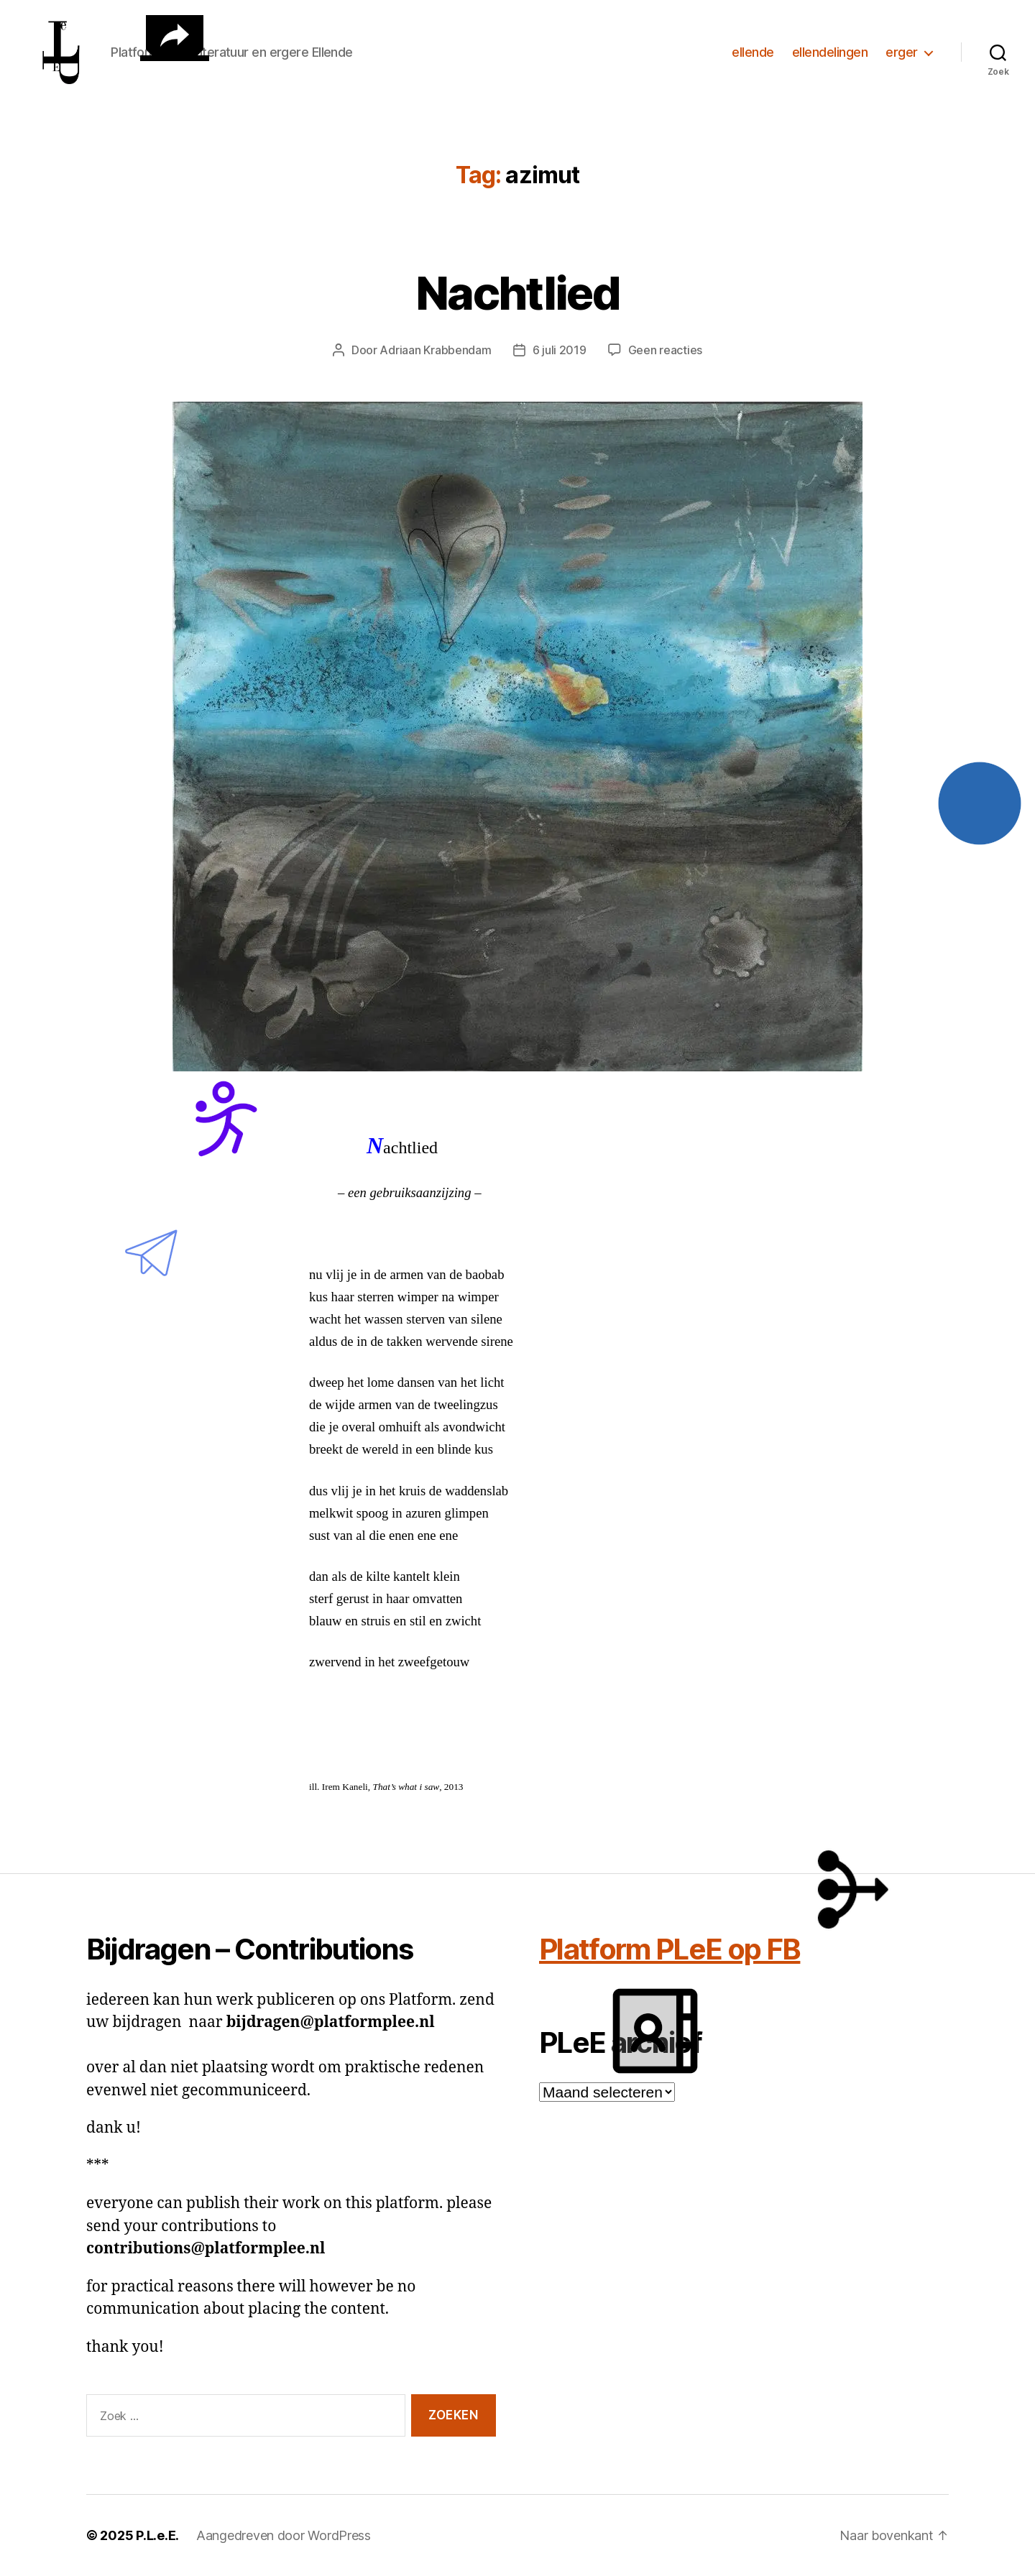  I want to click on access throwing or toss-related activity, so click(224, 1117).